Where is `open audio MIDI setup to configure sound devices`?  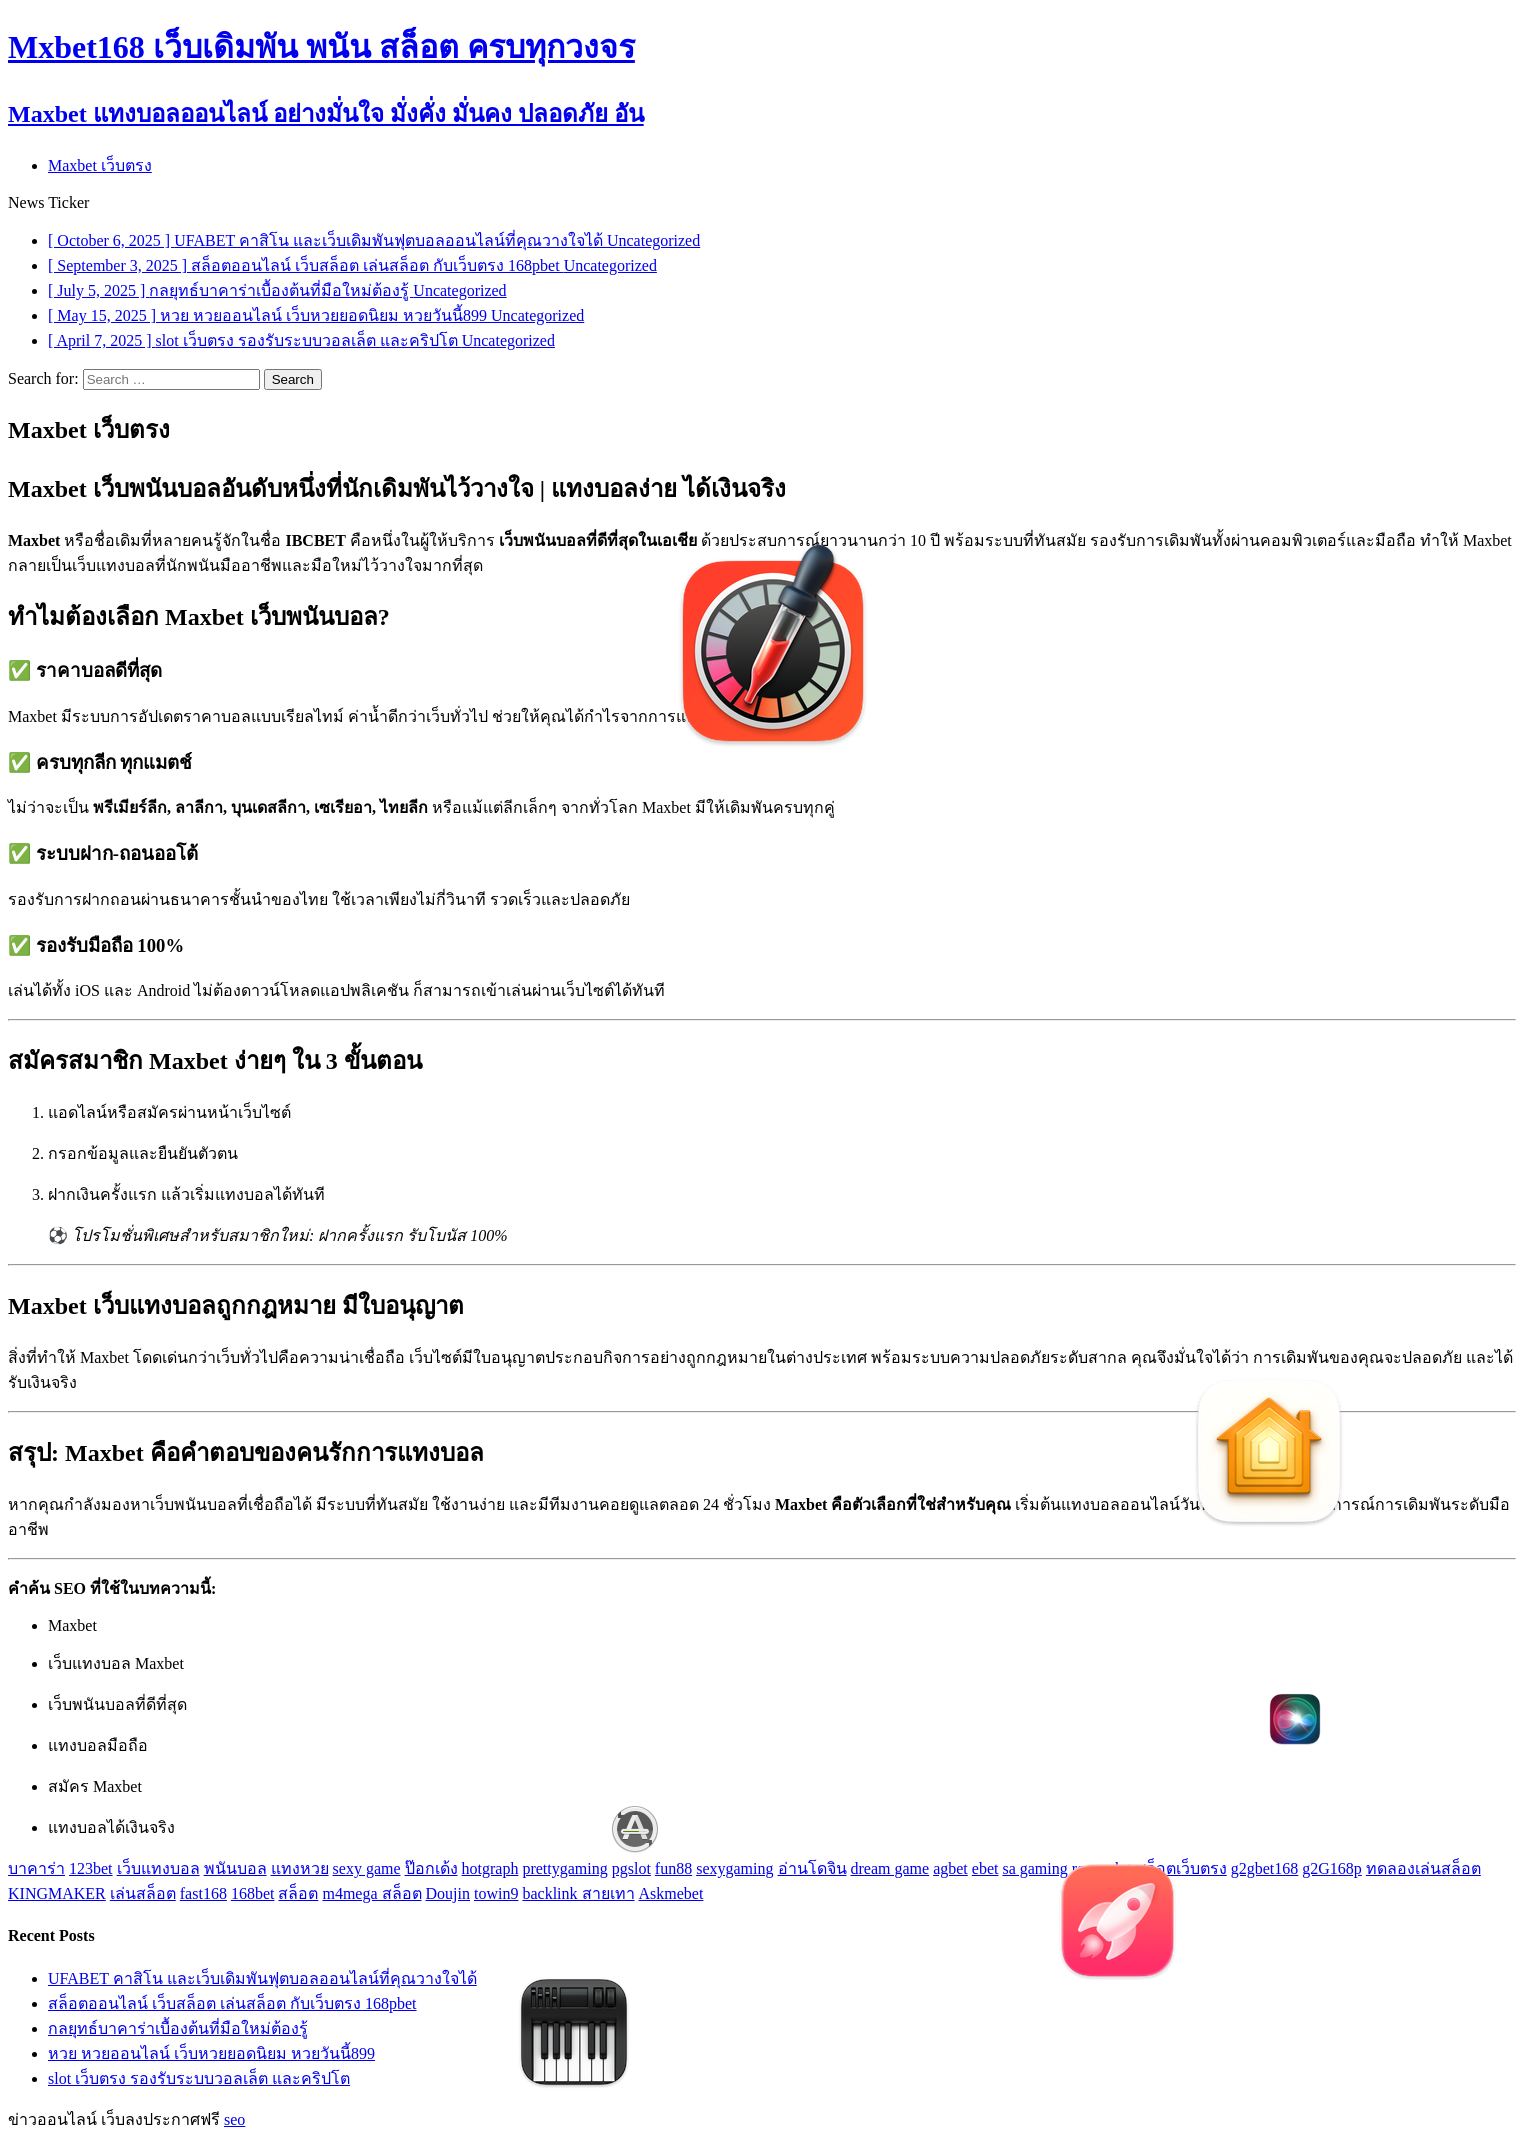 open audio MIDI setup to configure sound devices is located at coordinates (574, 2032).